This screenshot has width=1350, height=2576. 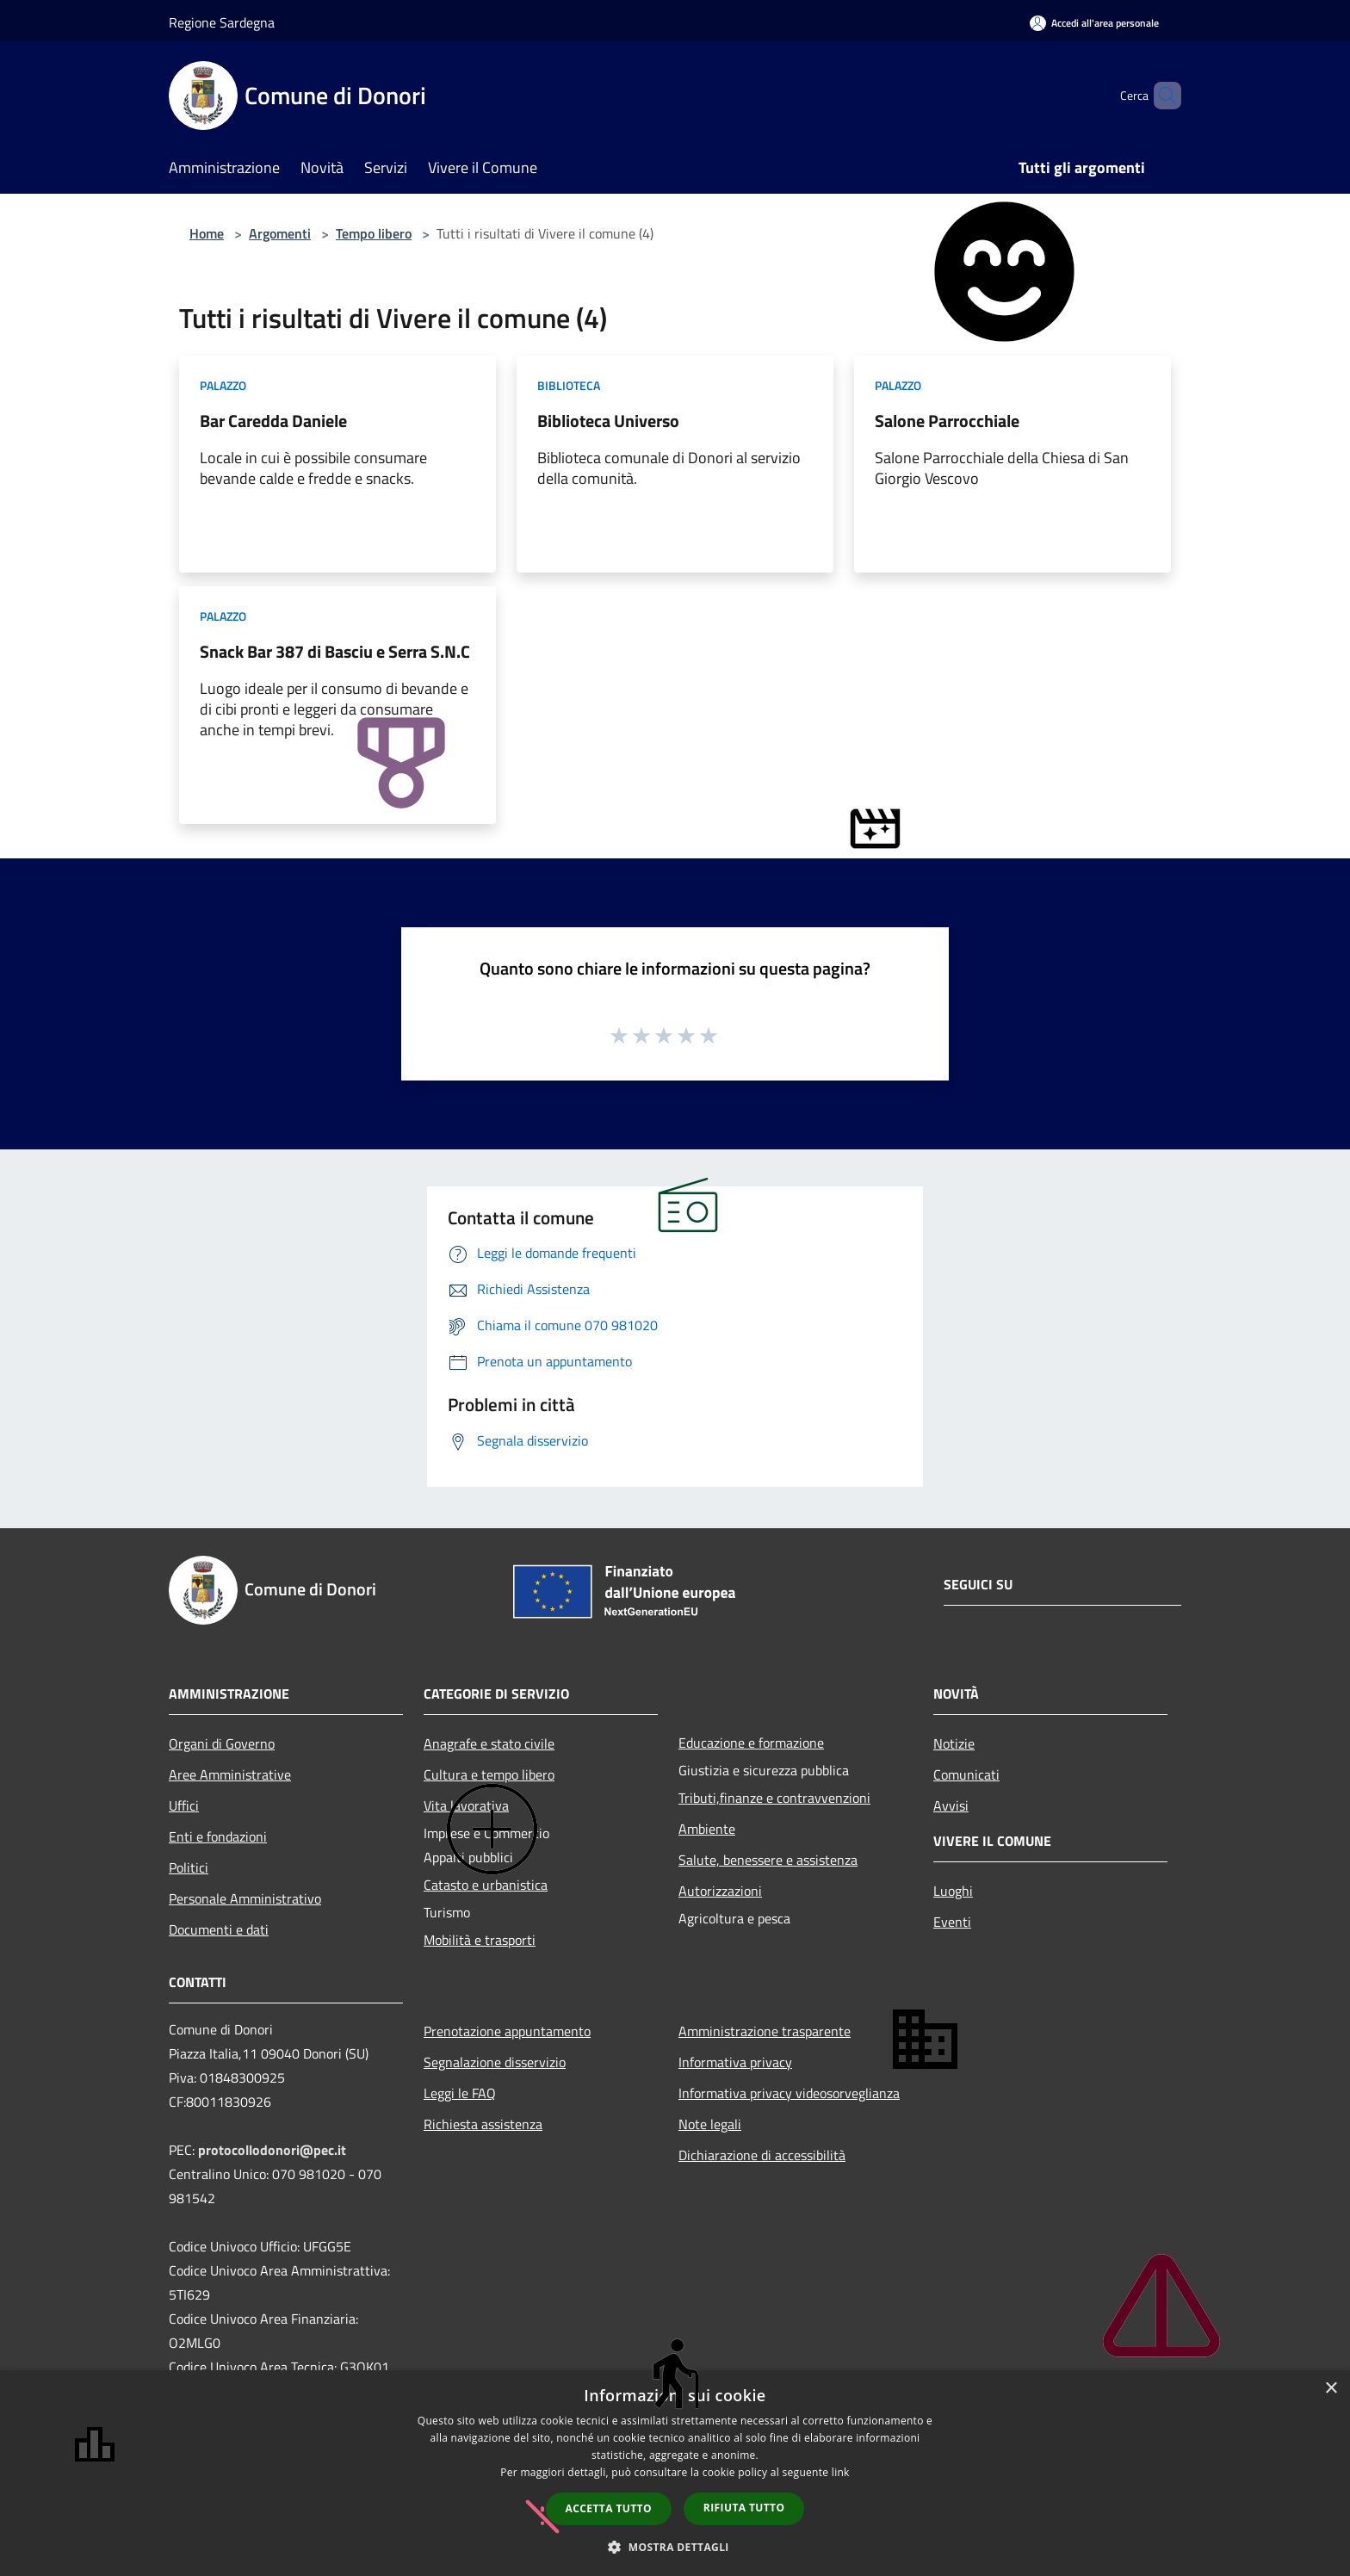 I want to click on view achievements or awards, so click(x=401, y=758).